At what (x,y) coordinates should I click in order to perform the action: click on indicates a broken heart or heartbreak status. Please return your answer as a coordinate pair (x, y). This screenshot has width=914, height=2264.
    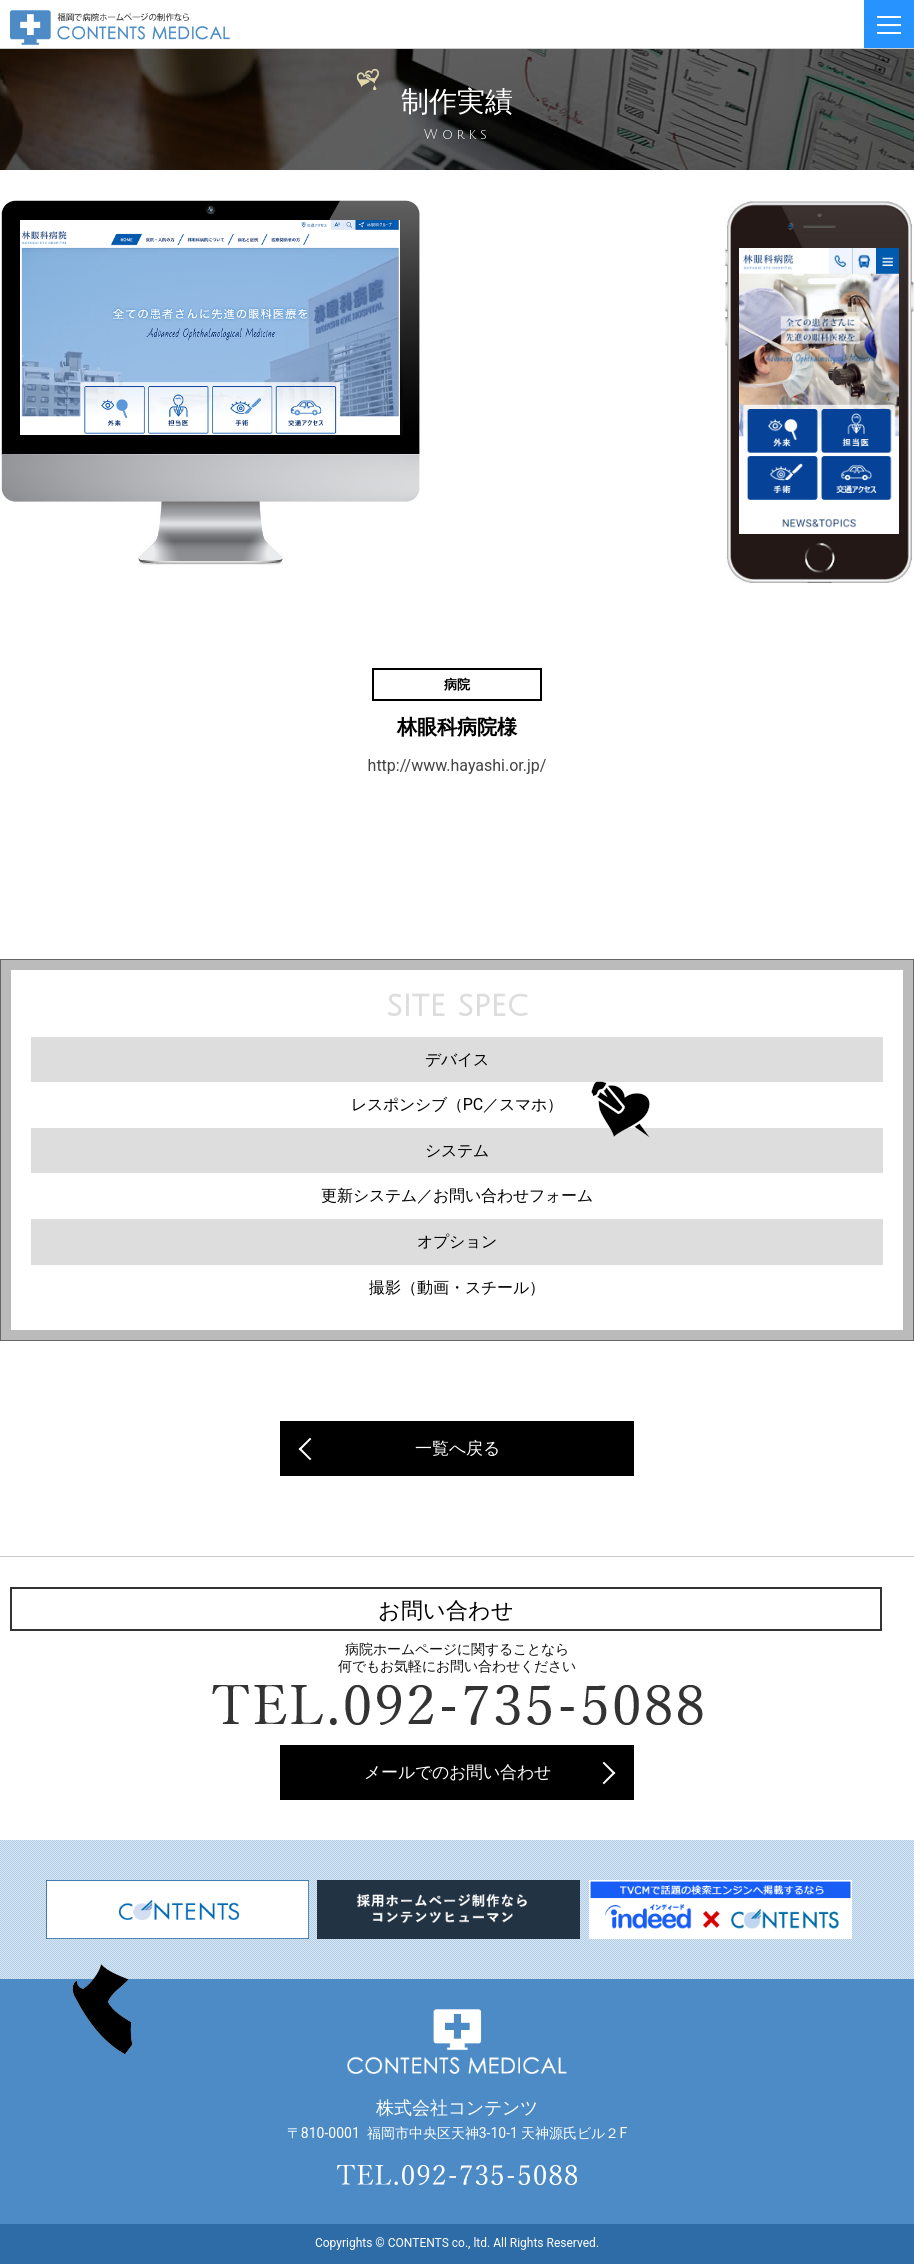
    Looking at the image, I should click on (621, 1109).